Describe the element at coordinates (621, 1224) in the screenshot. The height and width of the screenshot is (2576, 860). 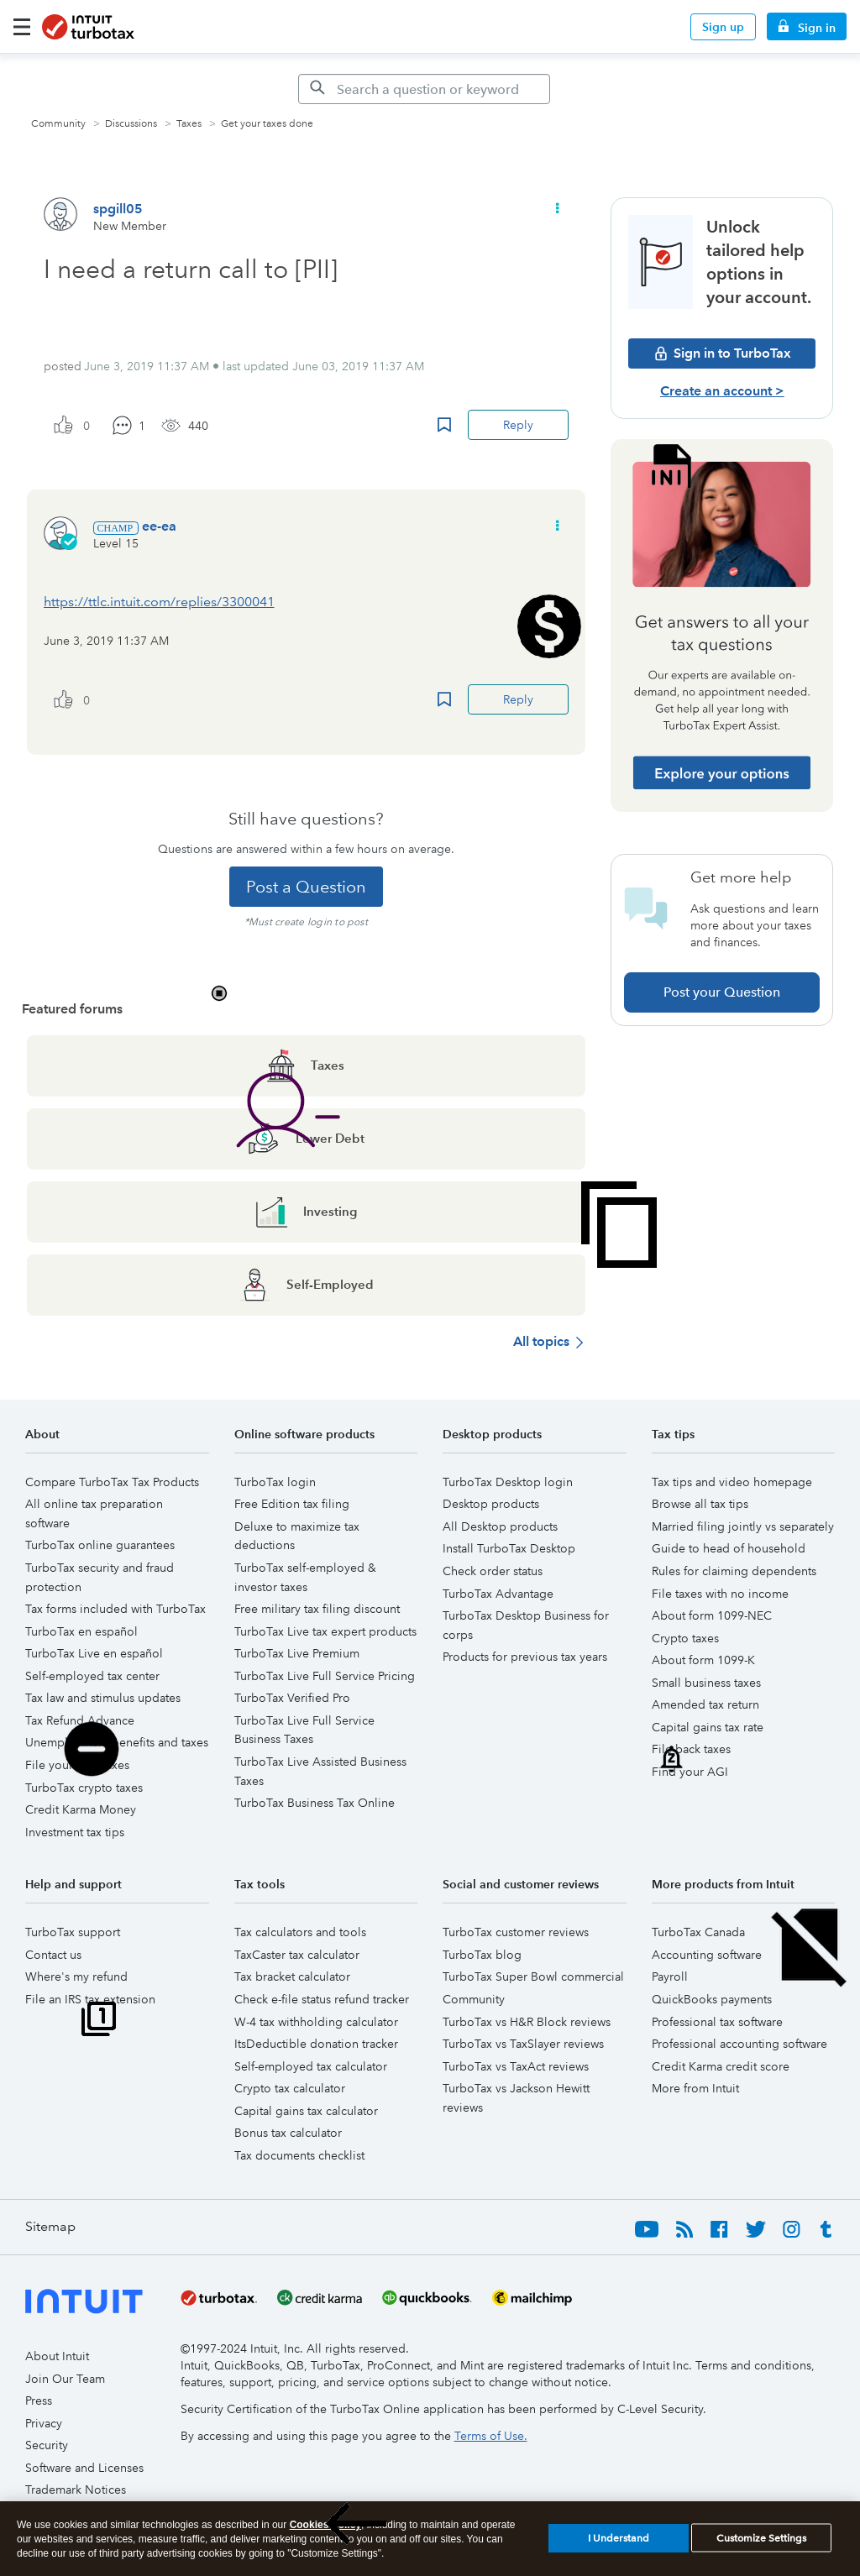
I see `copy to clipboard` at that location.